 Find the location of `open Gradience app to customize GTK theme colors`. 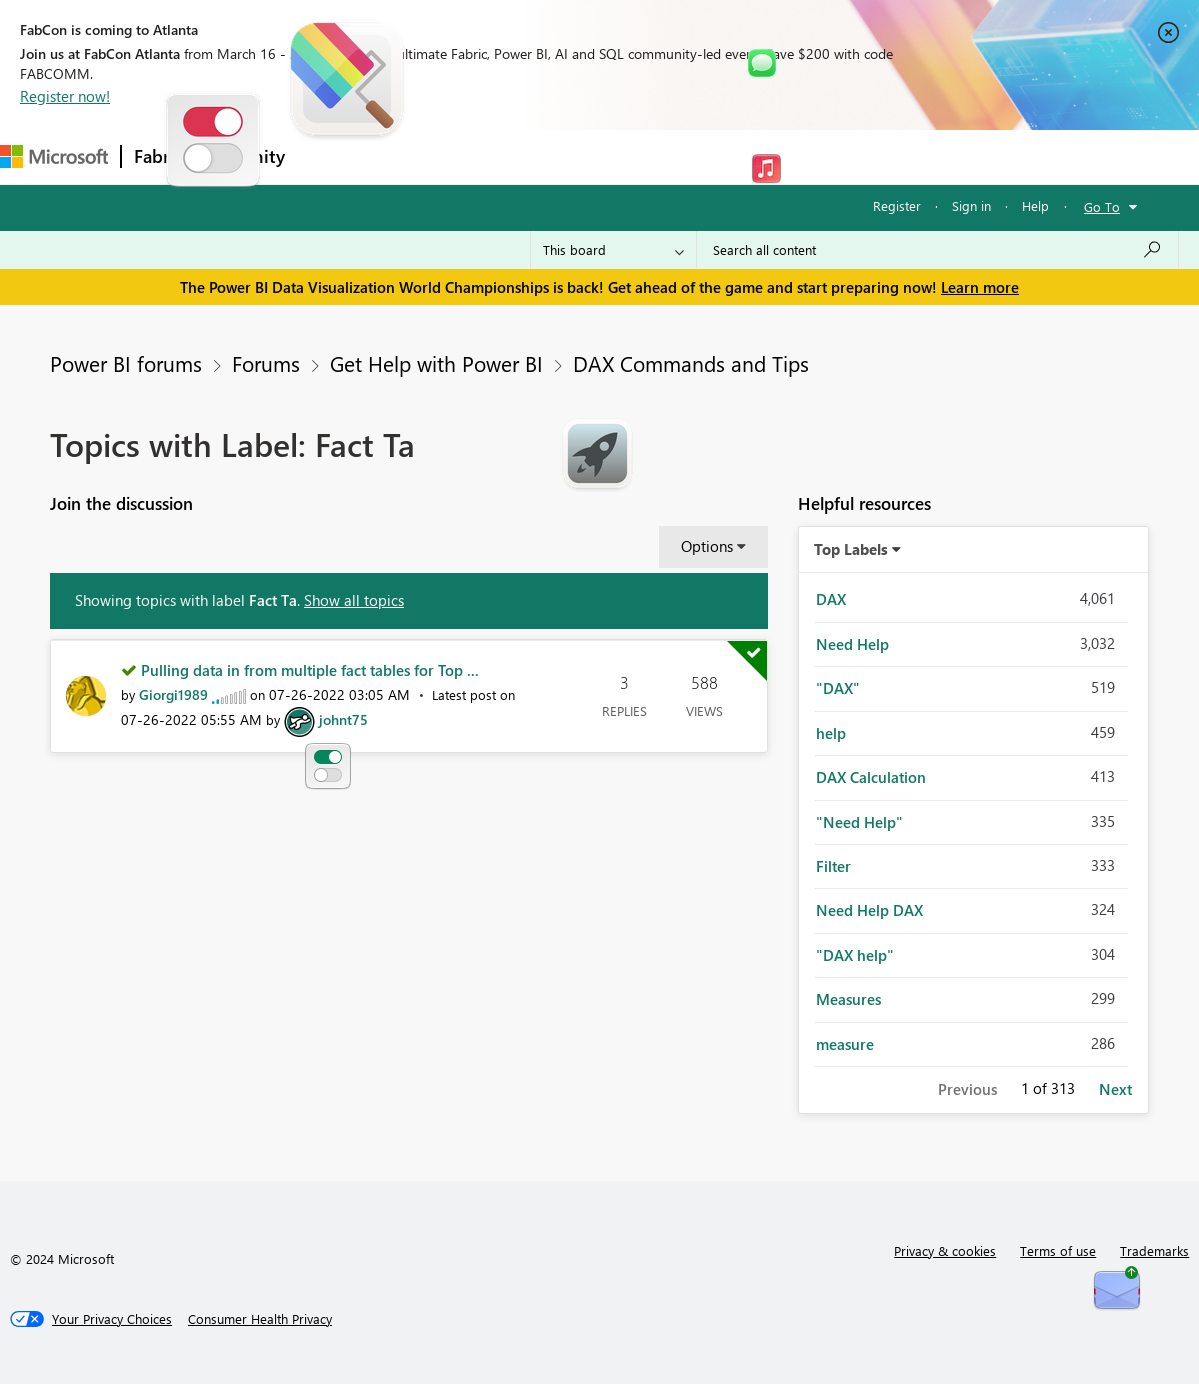

open Gradience app to customize GTK theme colors is located at coordinates (347, 79).